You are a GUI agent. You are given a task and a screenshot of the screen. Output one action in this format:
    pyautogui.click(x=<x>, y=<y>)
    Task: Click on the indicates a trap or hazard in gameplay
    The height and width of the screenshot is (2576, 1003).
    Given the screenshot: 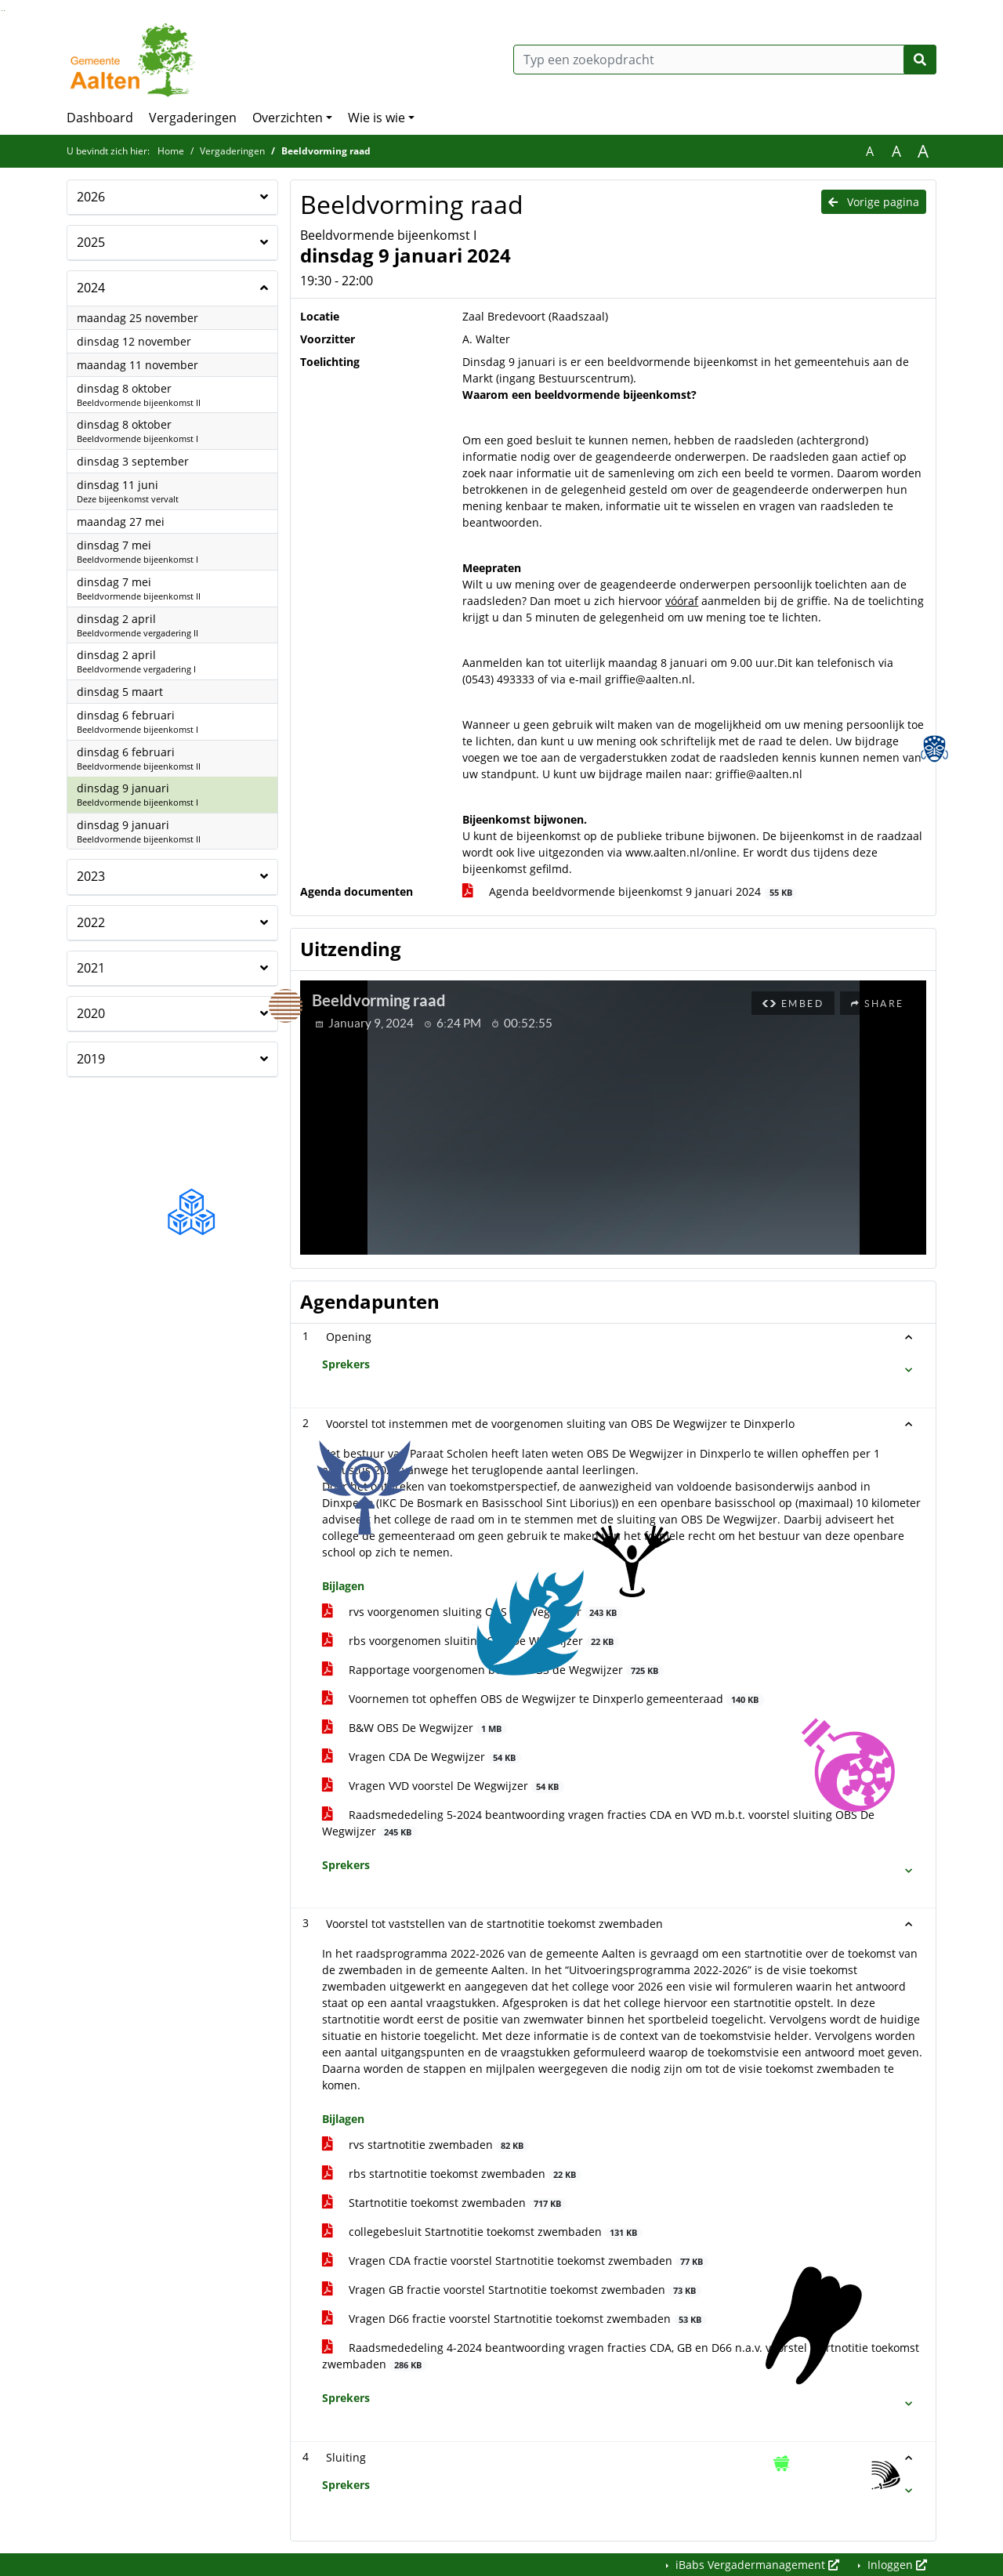 What is the action you would take?
    pyautogui.click(x=632, y=1559)
    